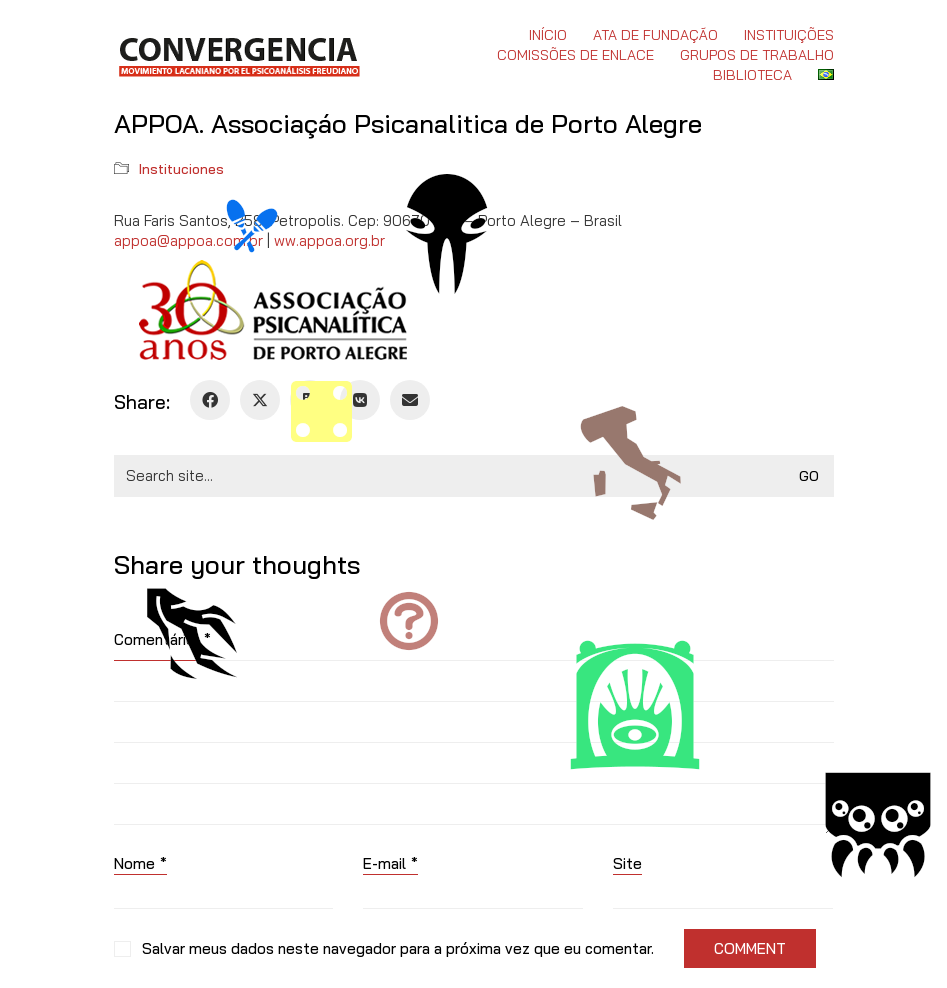 This screenshot has width=947, height=988. Describe the element at coordinates (321, 411) in the screenshot. I see `roll the dice or randomize` at that location.